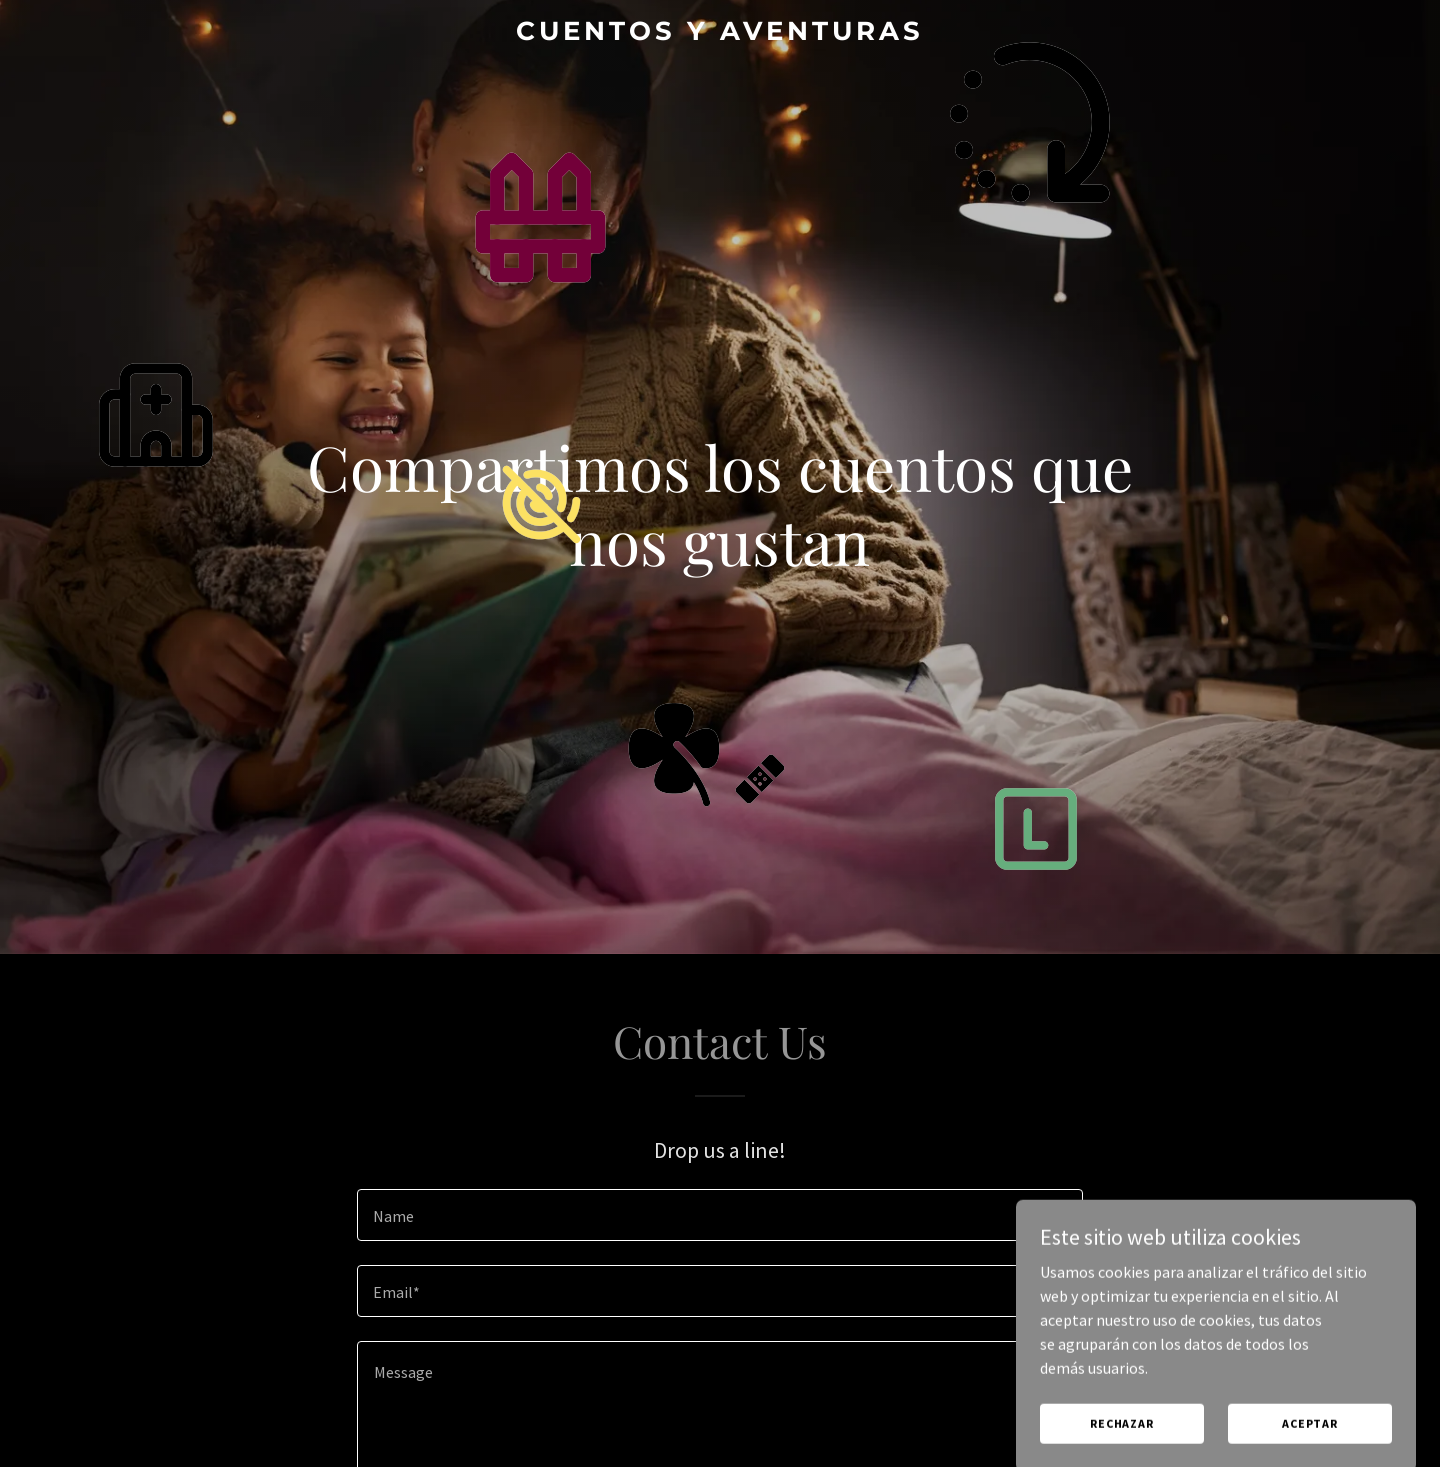  I want to click on access first aid or medical information, so click(760, 779).